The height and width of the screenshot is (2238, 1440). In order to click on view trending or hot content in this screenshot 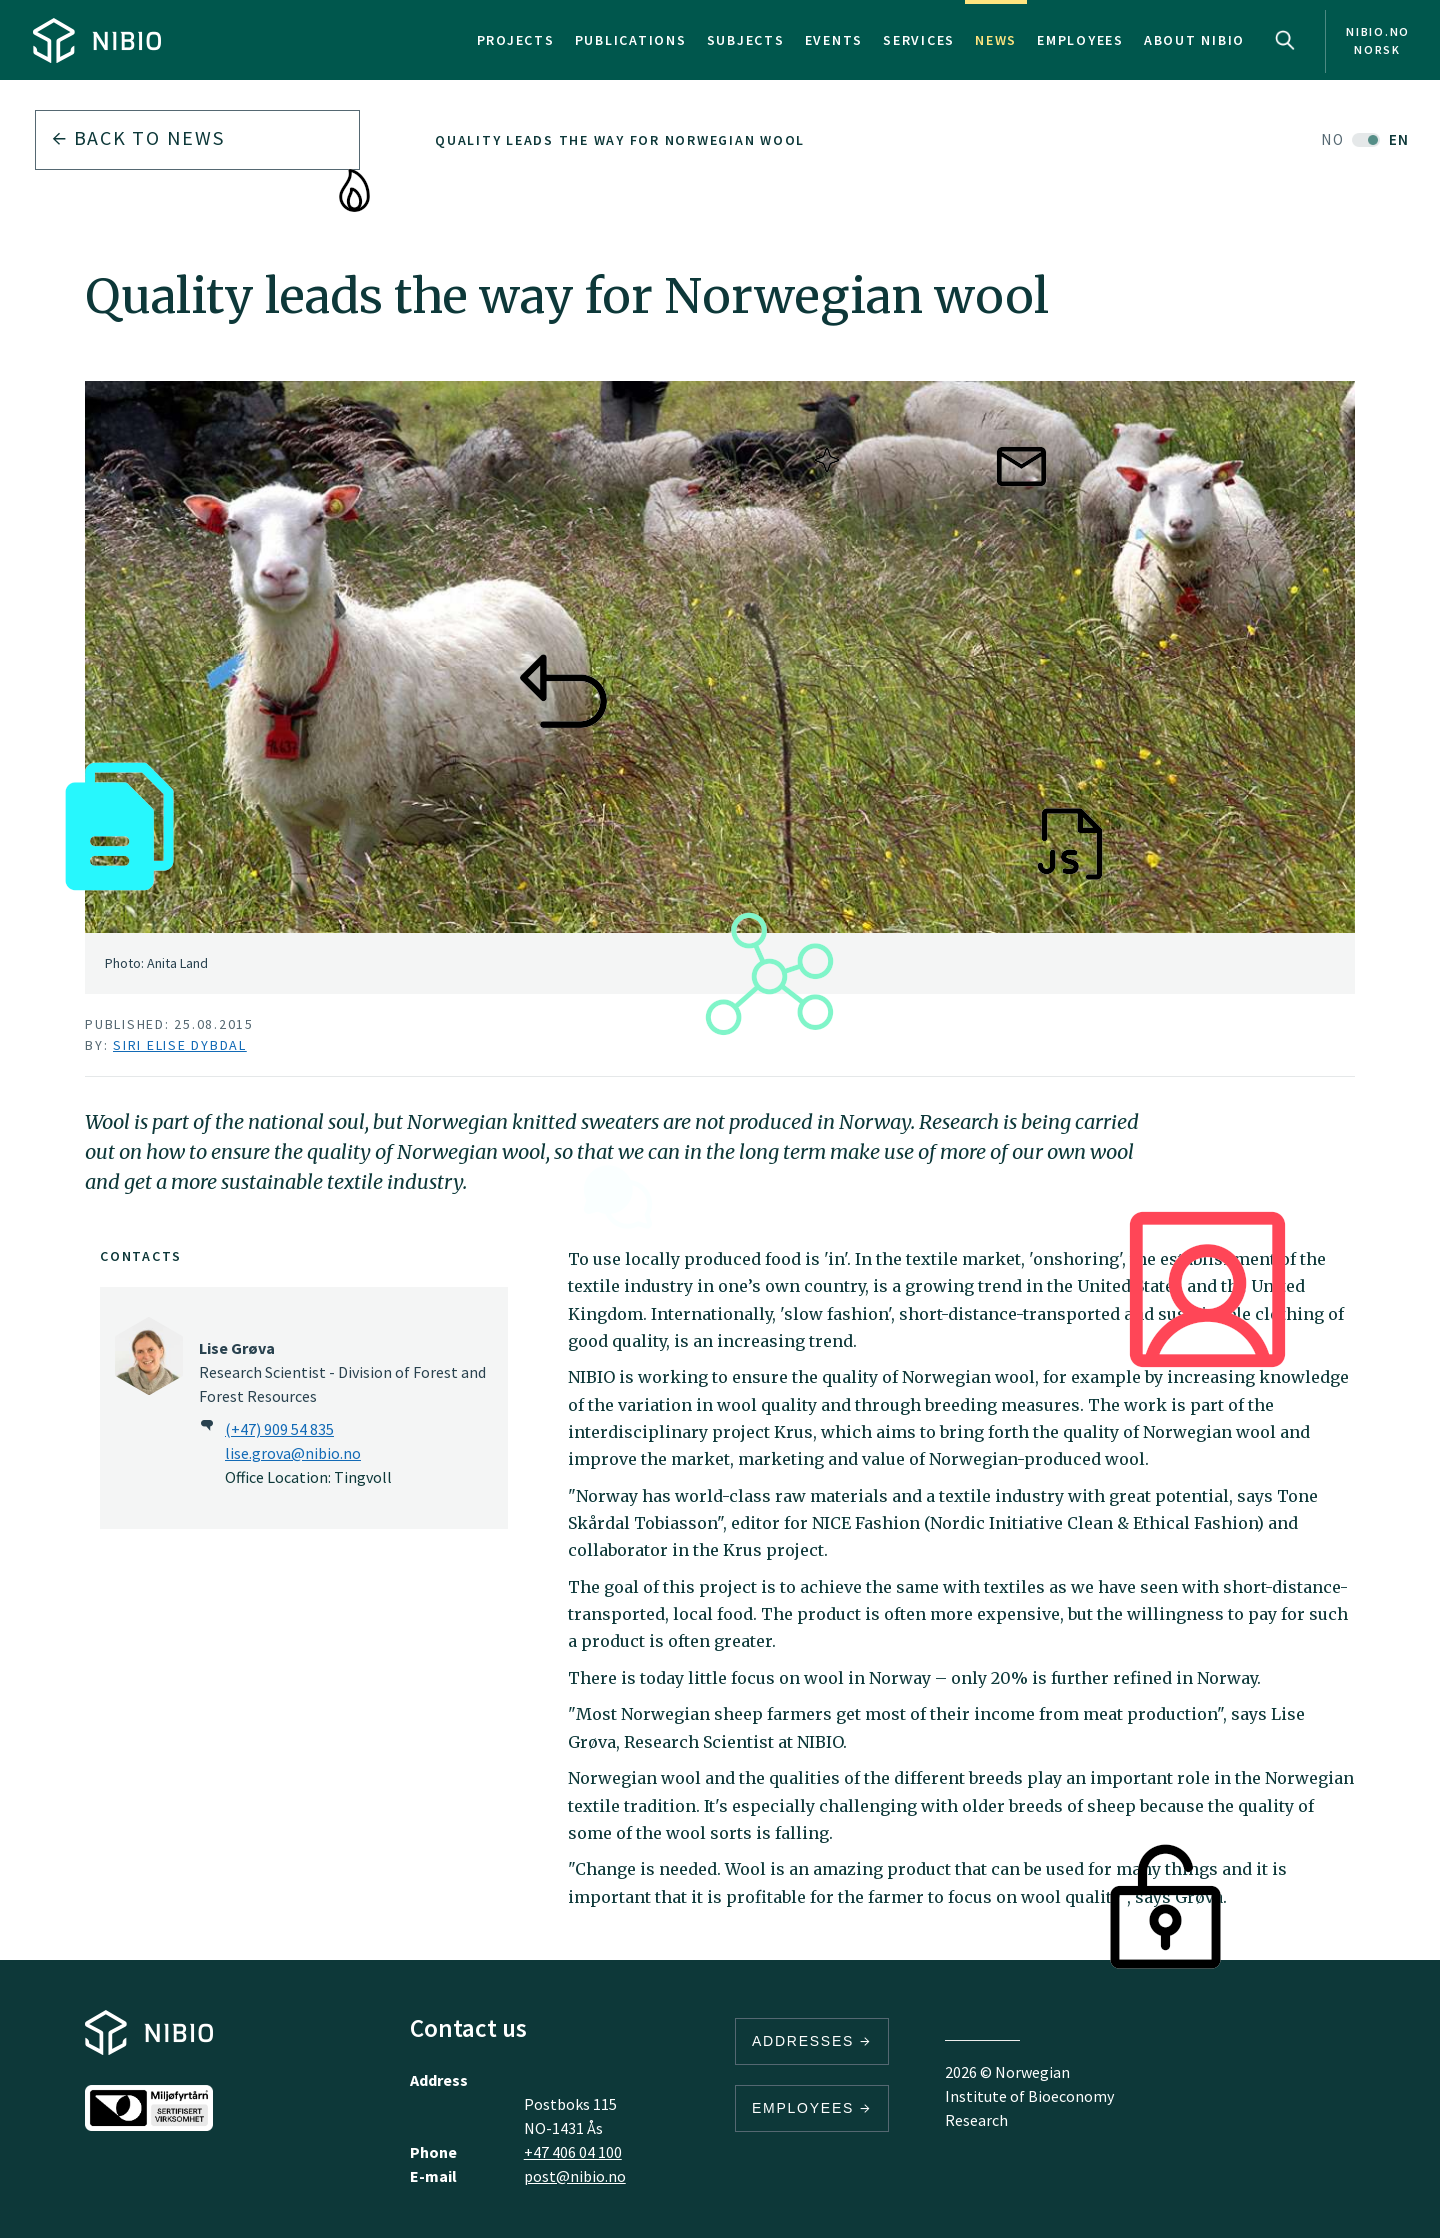, I will do `click(354, 190)`.